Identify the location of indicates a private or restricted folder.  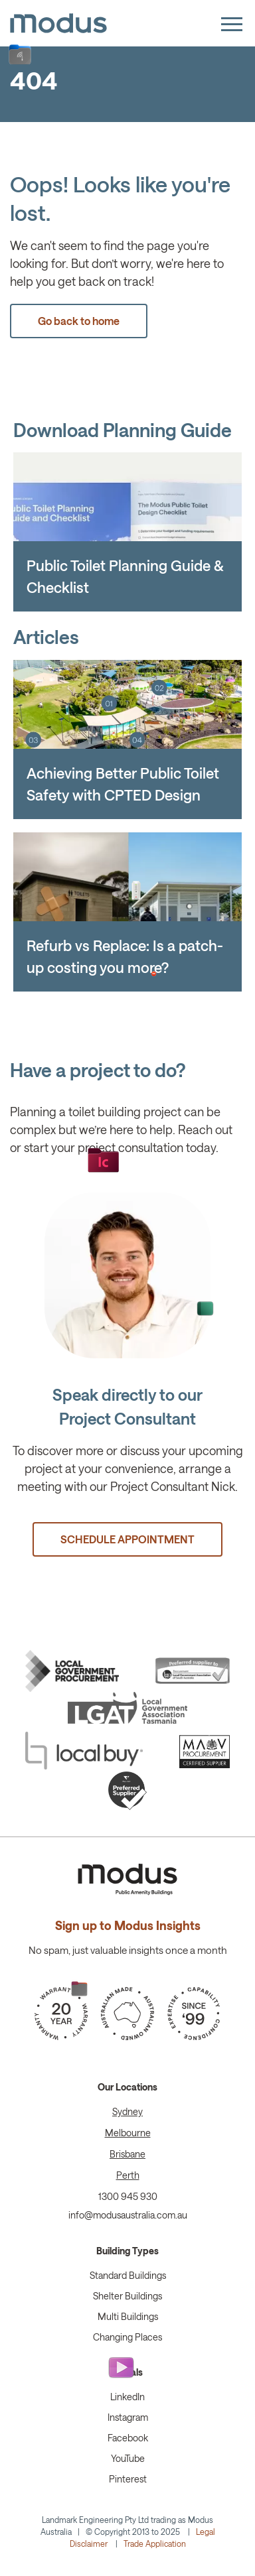
(144, 966).